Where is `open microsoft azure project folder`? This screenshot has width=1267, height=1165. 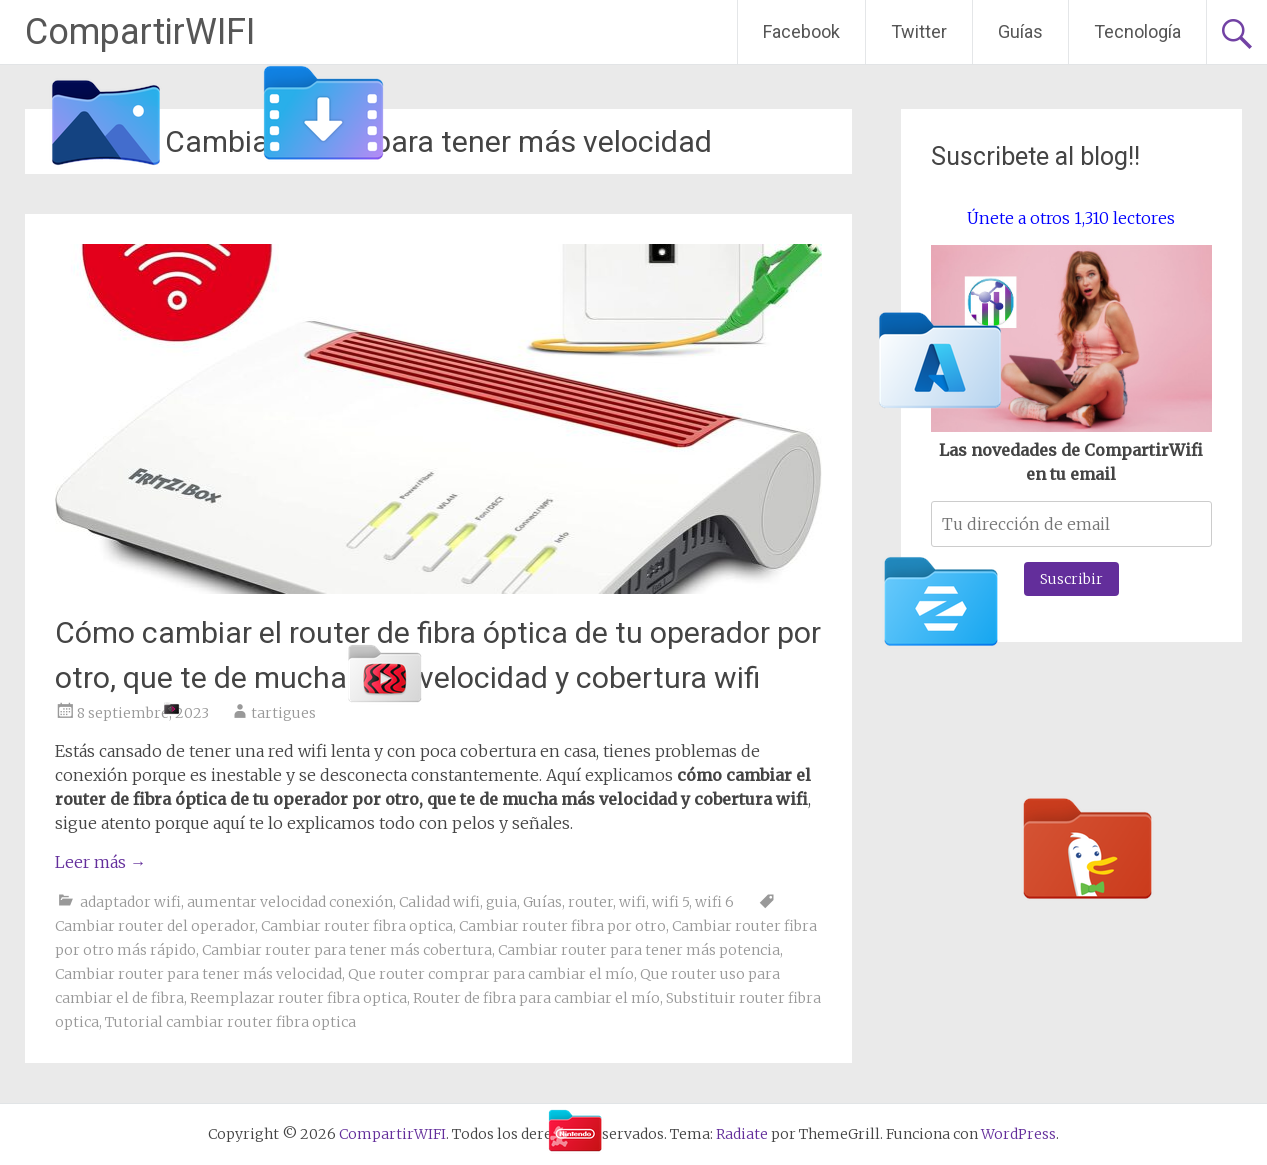
open microsoft azure project folder is located at coordinates (939, 363).